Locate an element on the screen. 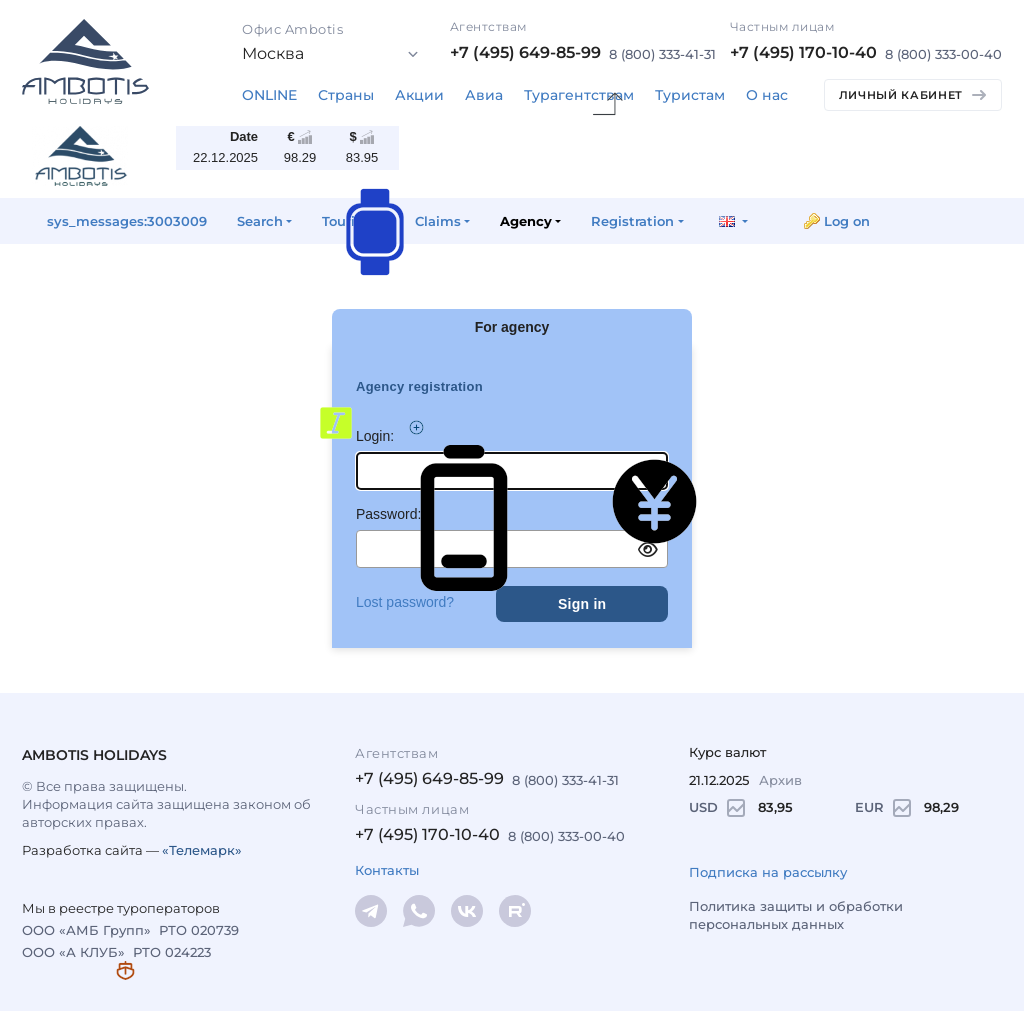  move item up or forward in sequence is located at coordinates (609, 105).